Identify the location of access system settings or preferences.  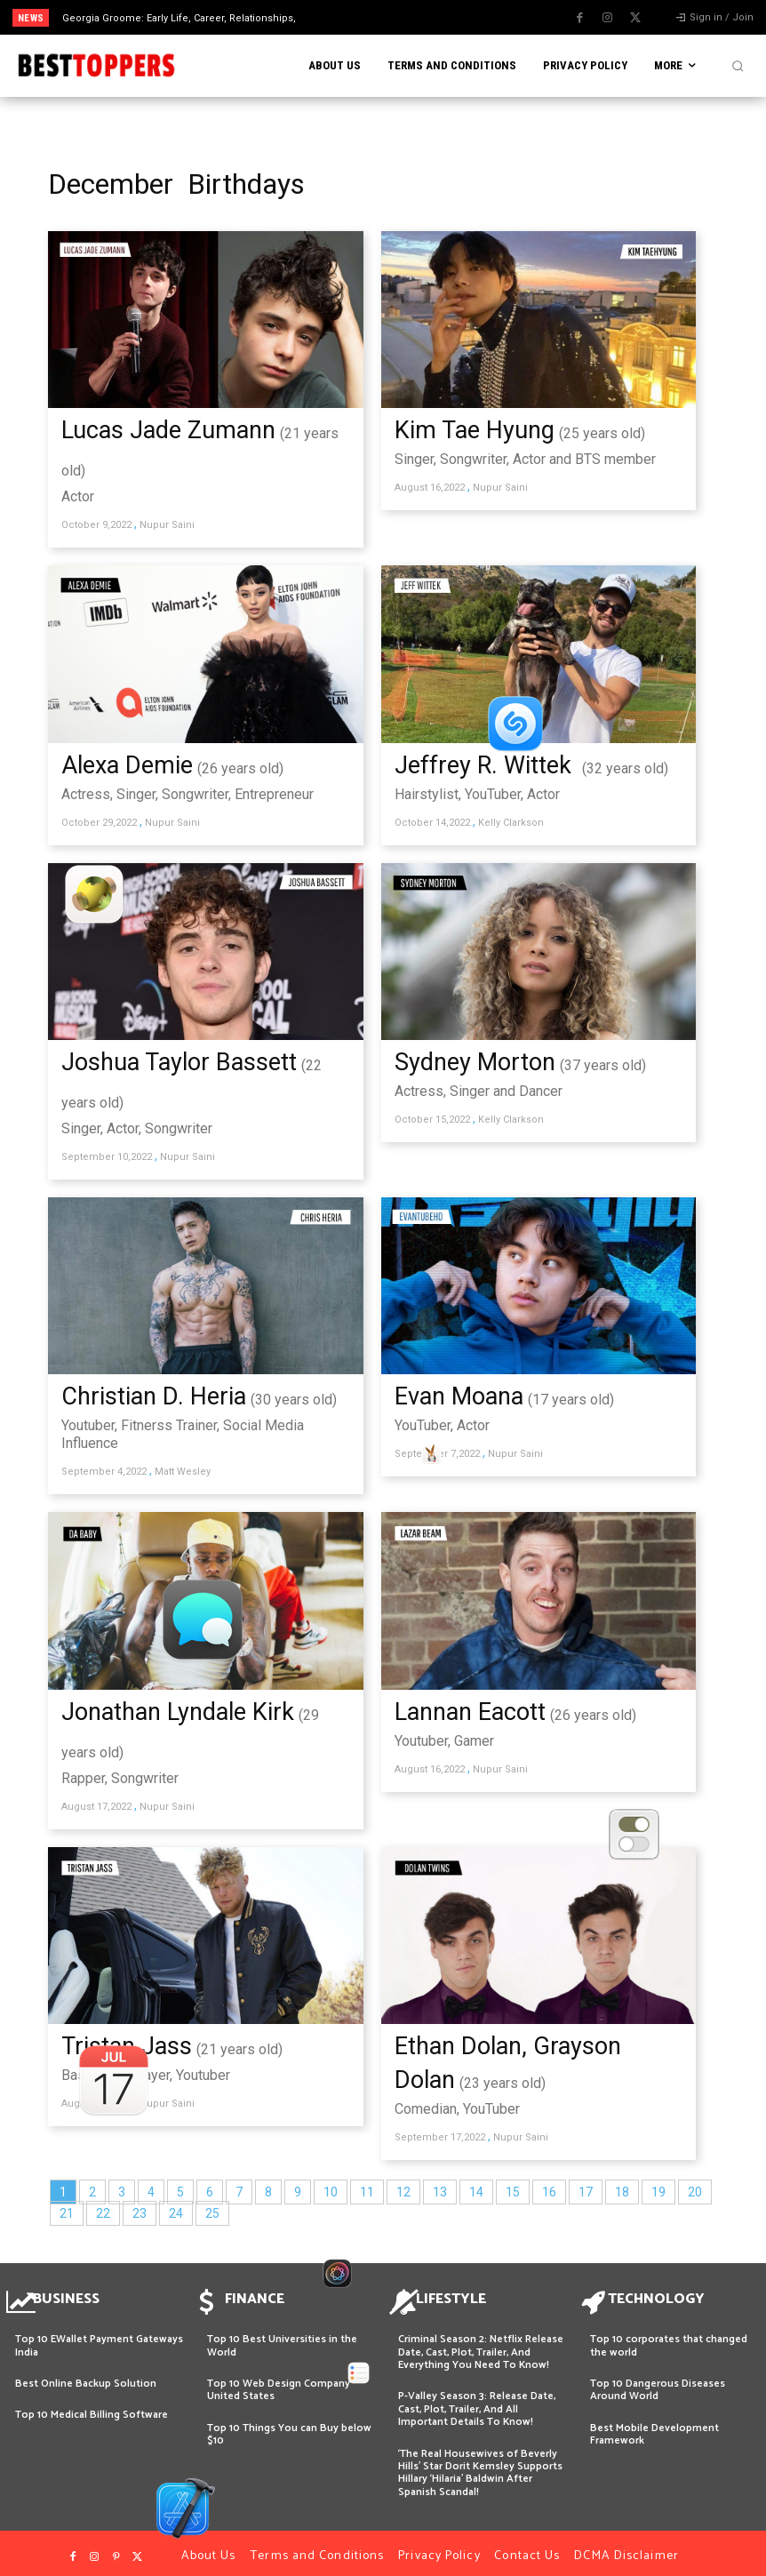
(634, 1834).